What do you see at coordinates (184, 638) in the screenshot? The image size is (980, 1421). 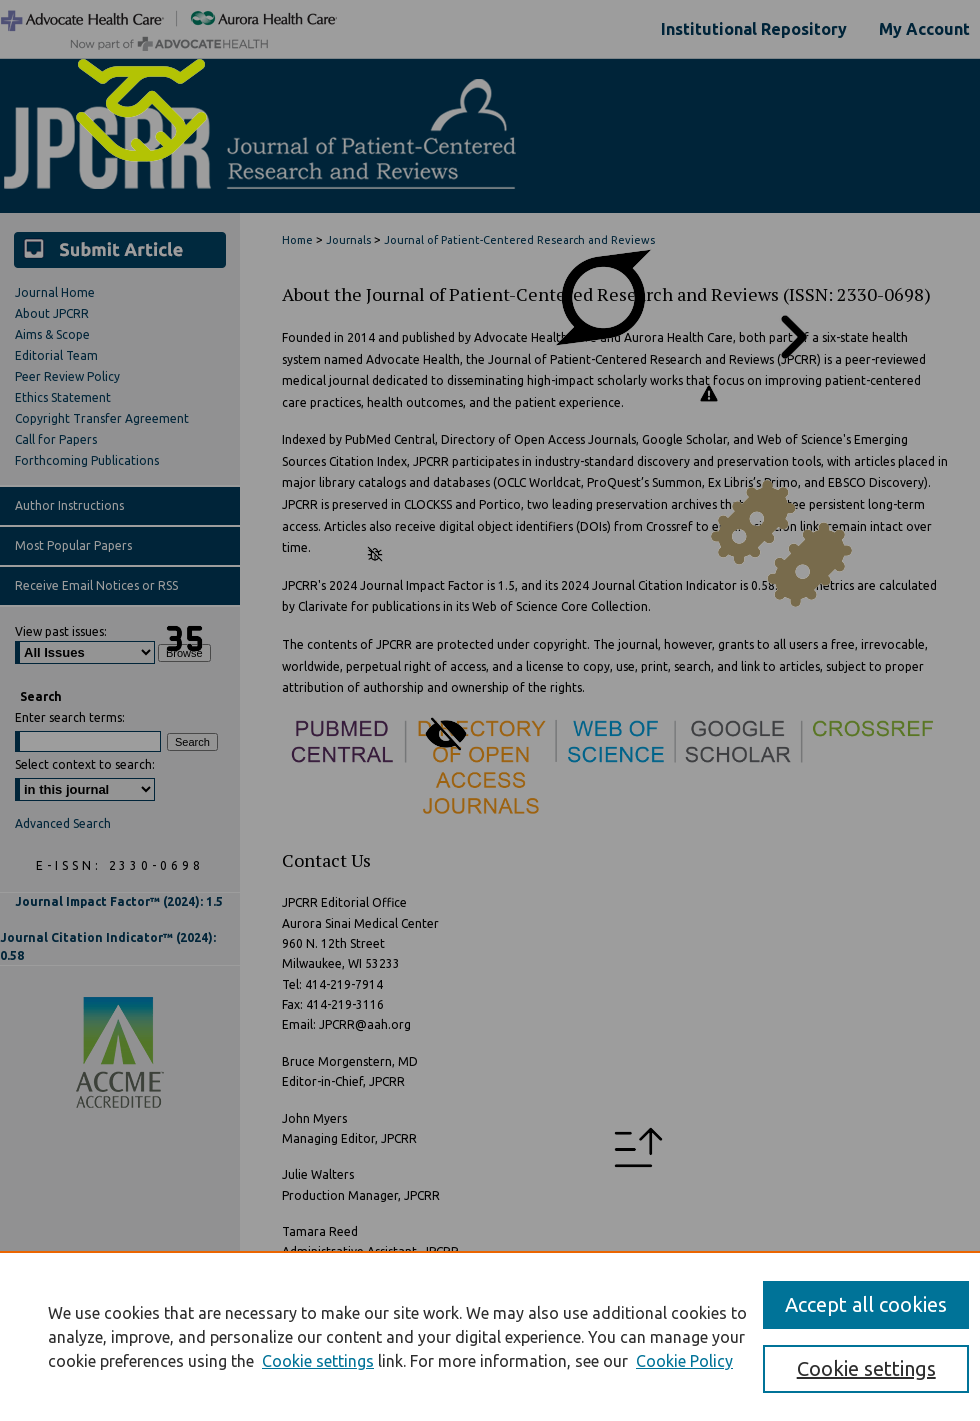 I see `indicates item number 35 in a list or sequence` at bounding box center [184, 638].